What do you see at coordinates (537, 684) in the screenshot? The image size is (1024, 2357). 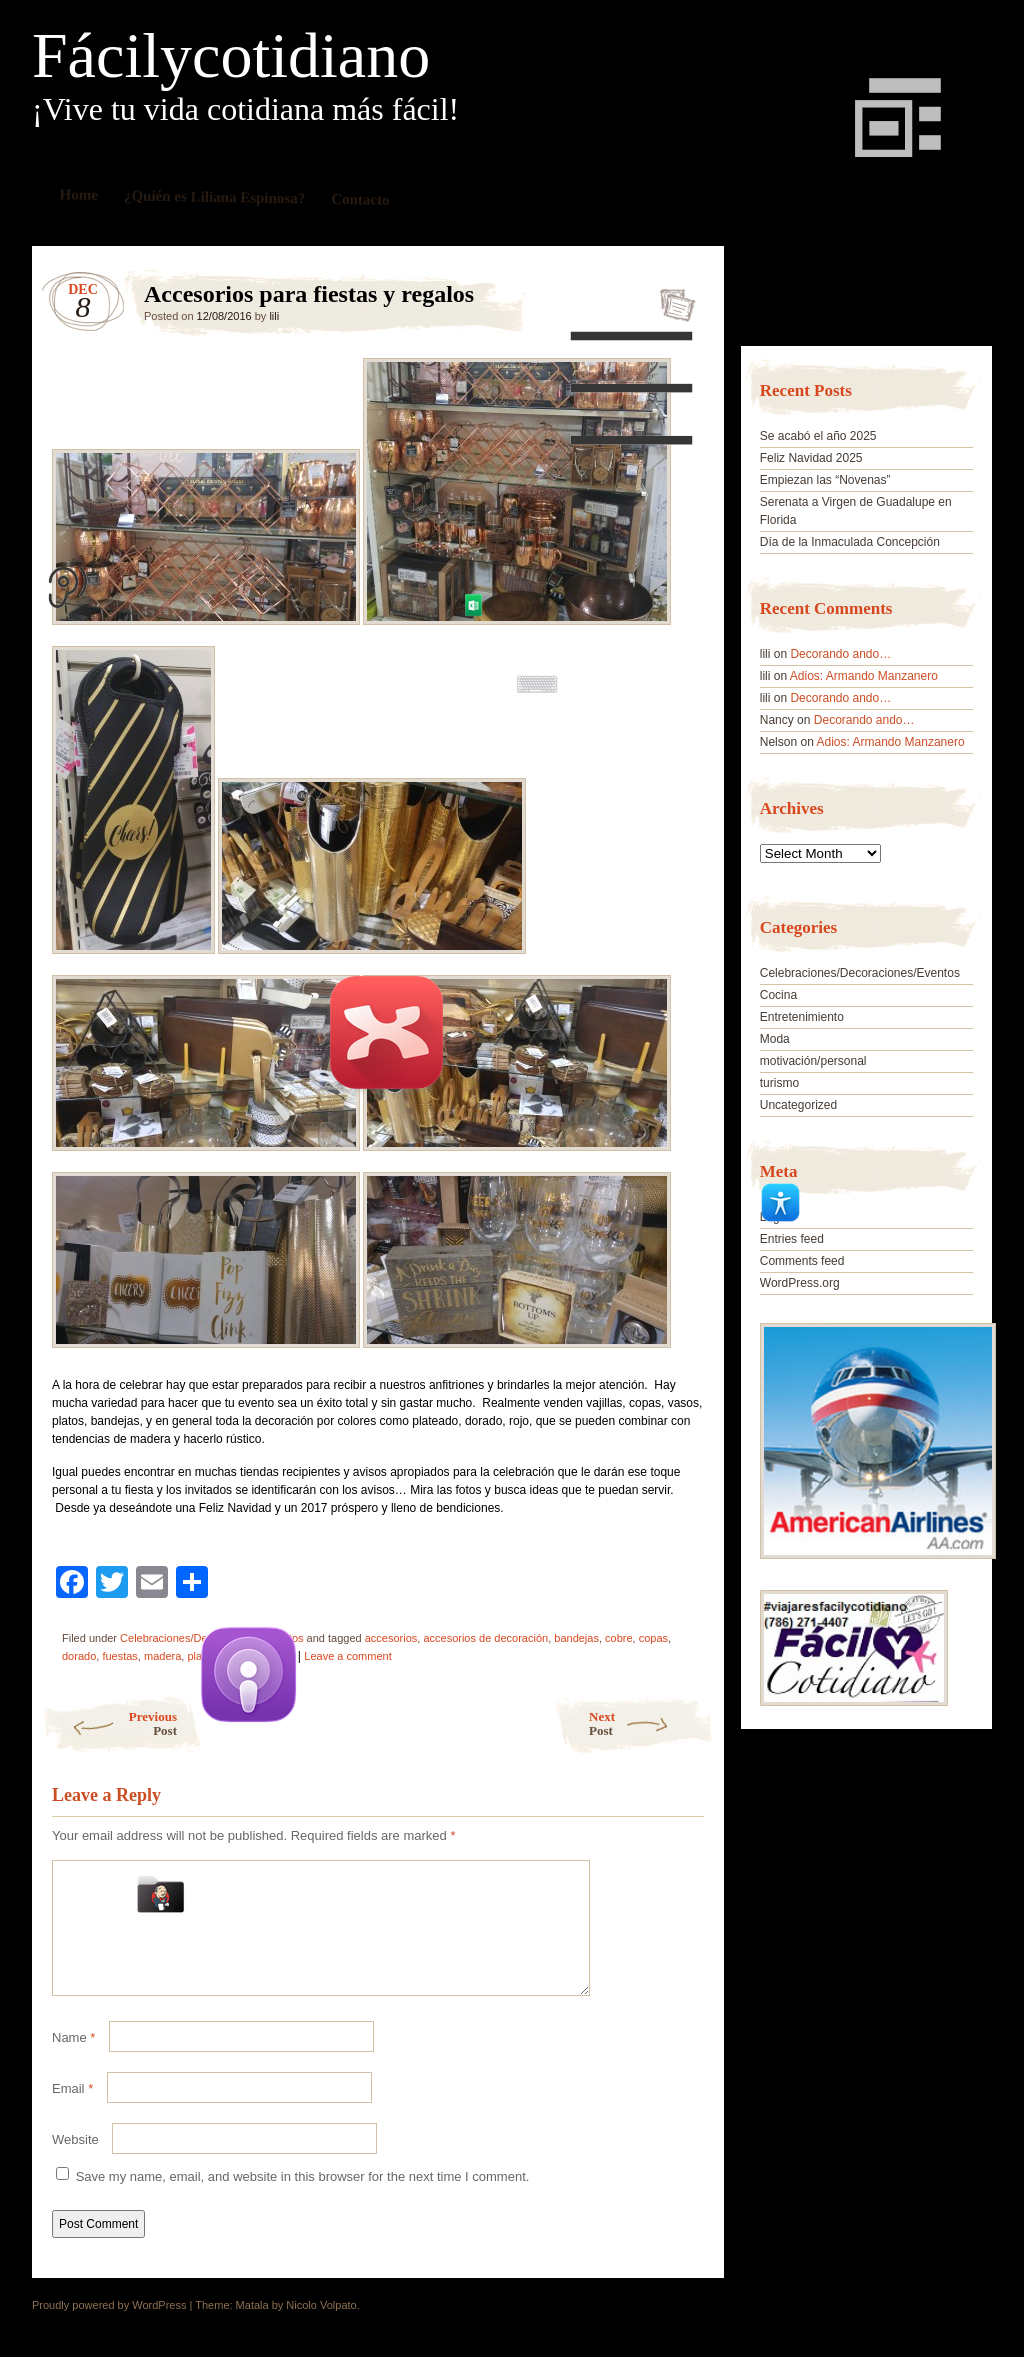 I see `connect to a wireless keyboard` at bounding box center [537, 684].